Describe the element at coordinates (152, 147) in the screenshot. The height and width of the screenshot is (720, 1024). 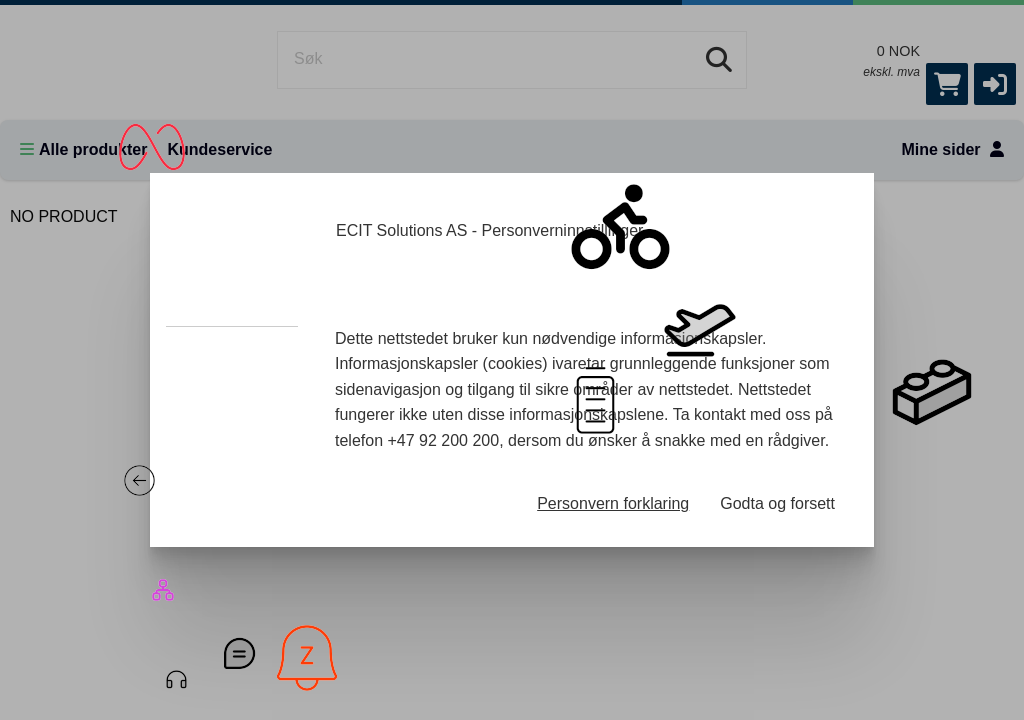
I see `Meta company logo` at that location.